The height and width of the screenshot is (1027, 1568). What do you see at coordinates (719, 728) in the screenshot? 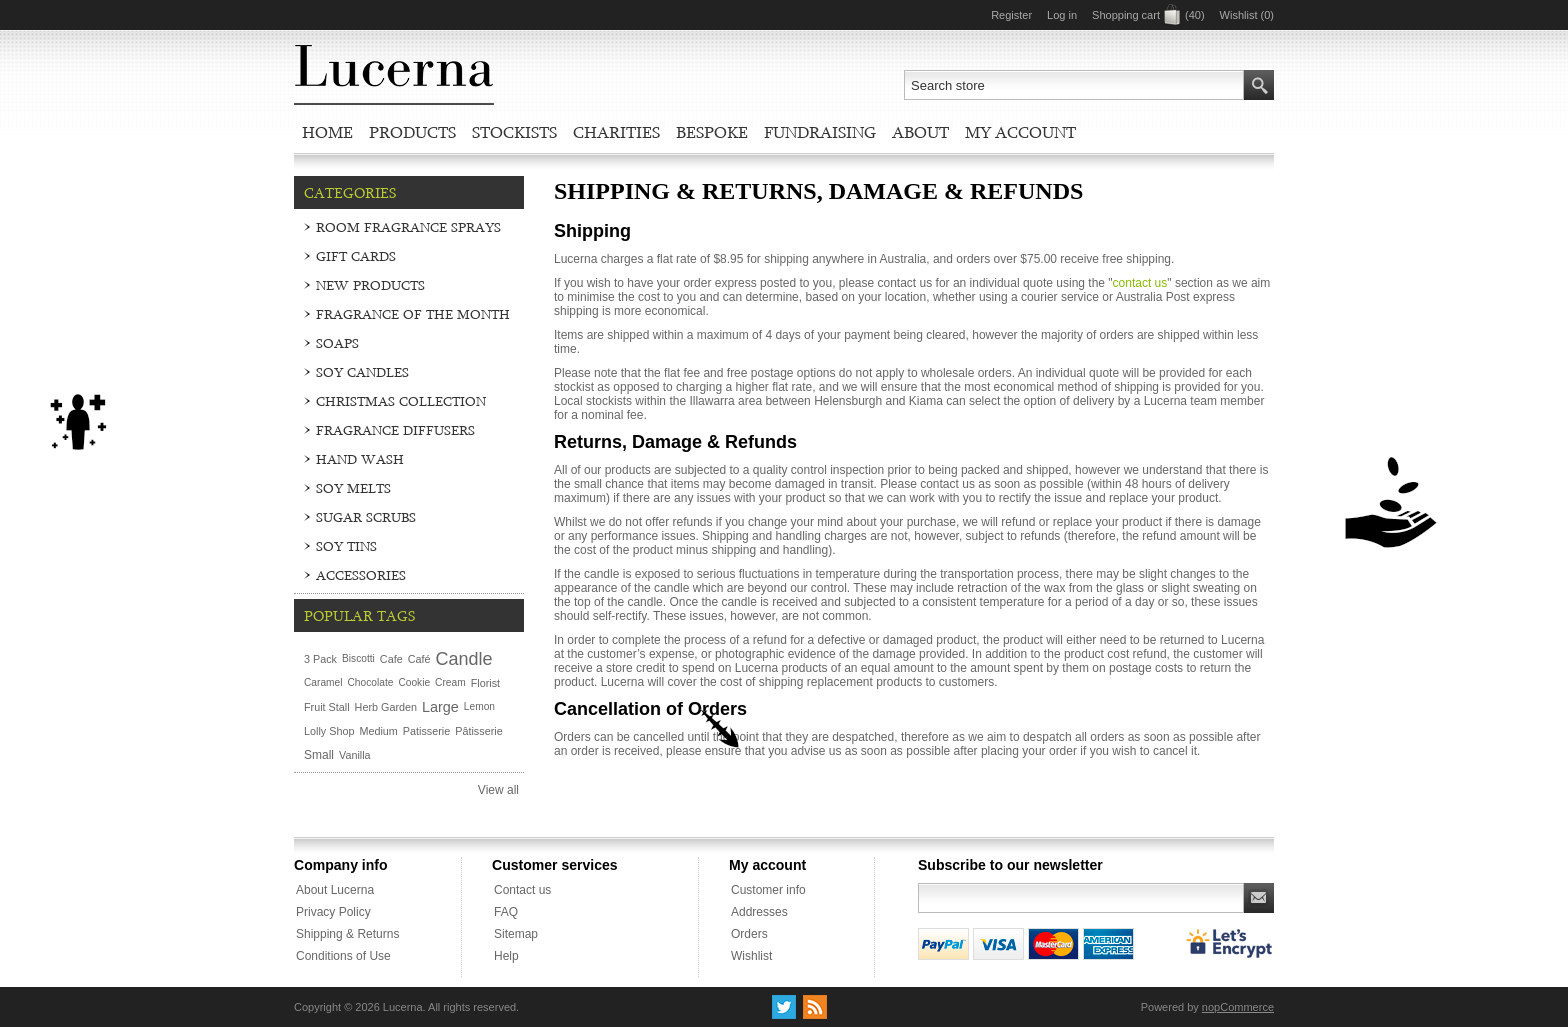
I see `select a barbed arrow projectile type` at bounding box center [719, 728].